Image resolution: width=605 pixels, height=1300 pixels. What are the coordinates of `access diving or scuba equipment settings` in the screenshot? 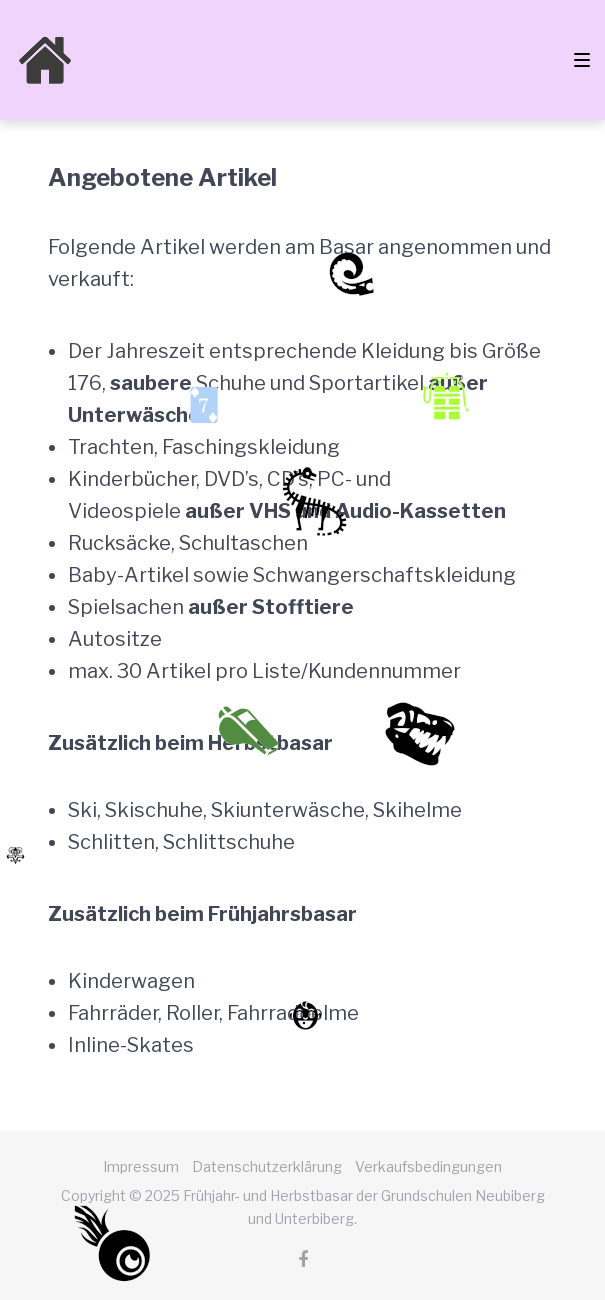 It's located at (447, 396).